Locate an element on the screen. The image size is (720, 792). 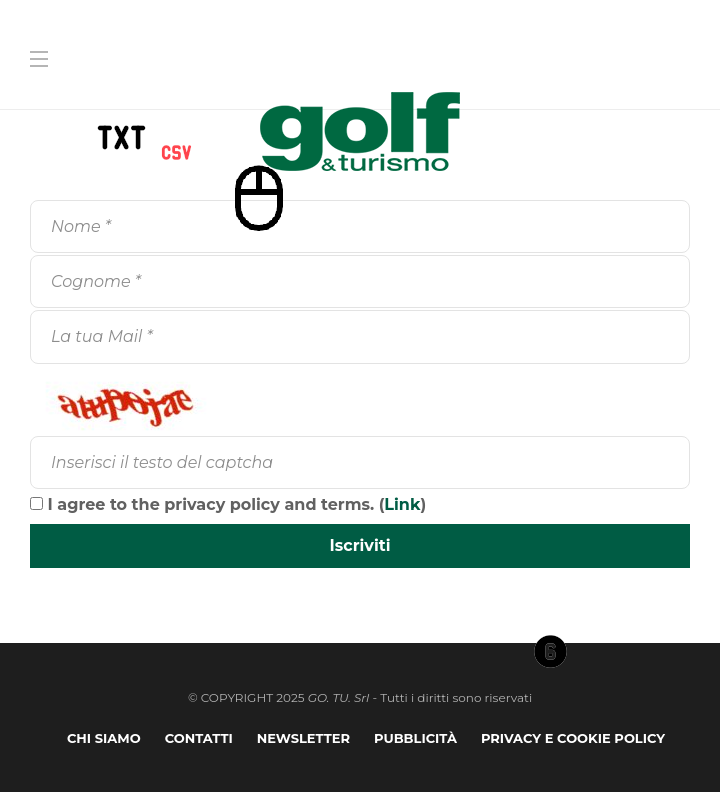
indicates step 6 in a numbered process is located at coordinates (550, 651).